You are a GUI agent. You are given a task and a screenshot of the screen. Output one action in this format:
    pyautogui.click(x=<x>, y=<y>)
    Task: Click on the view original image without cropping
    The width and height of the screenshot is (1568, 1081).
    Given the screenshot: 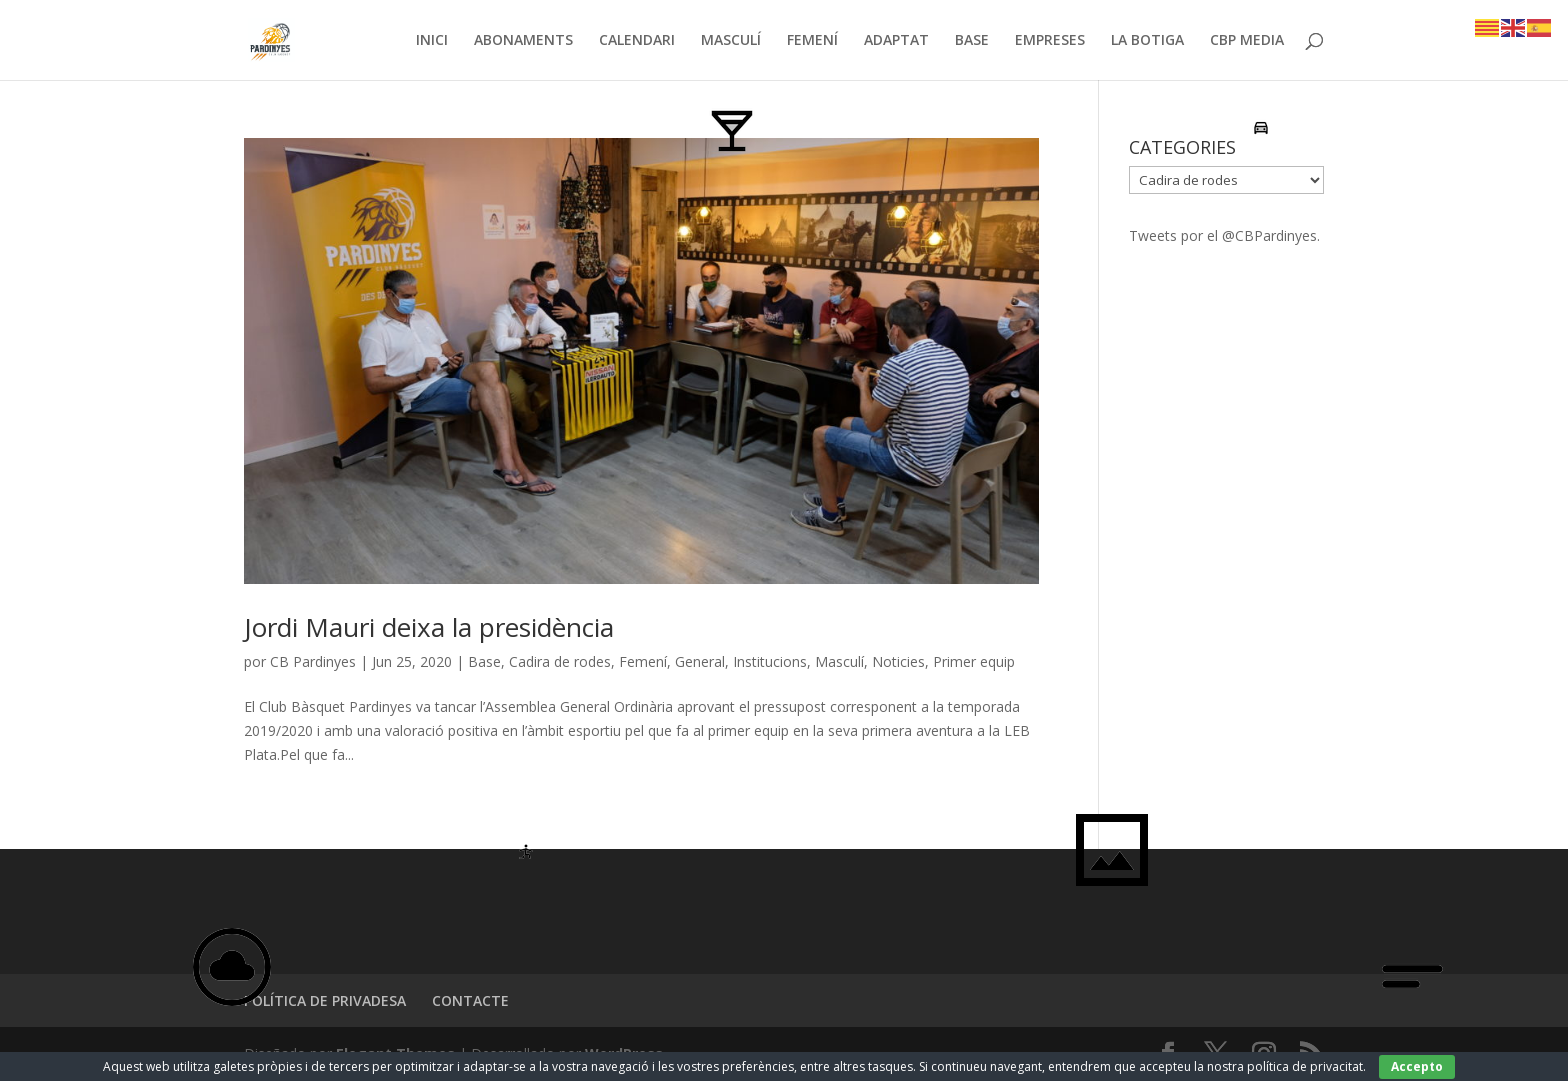 What is the action you would take?
    pyautogui.click(x=1112, y=850)
    